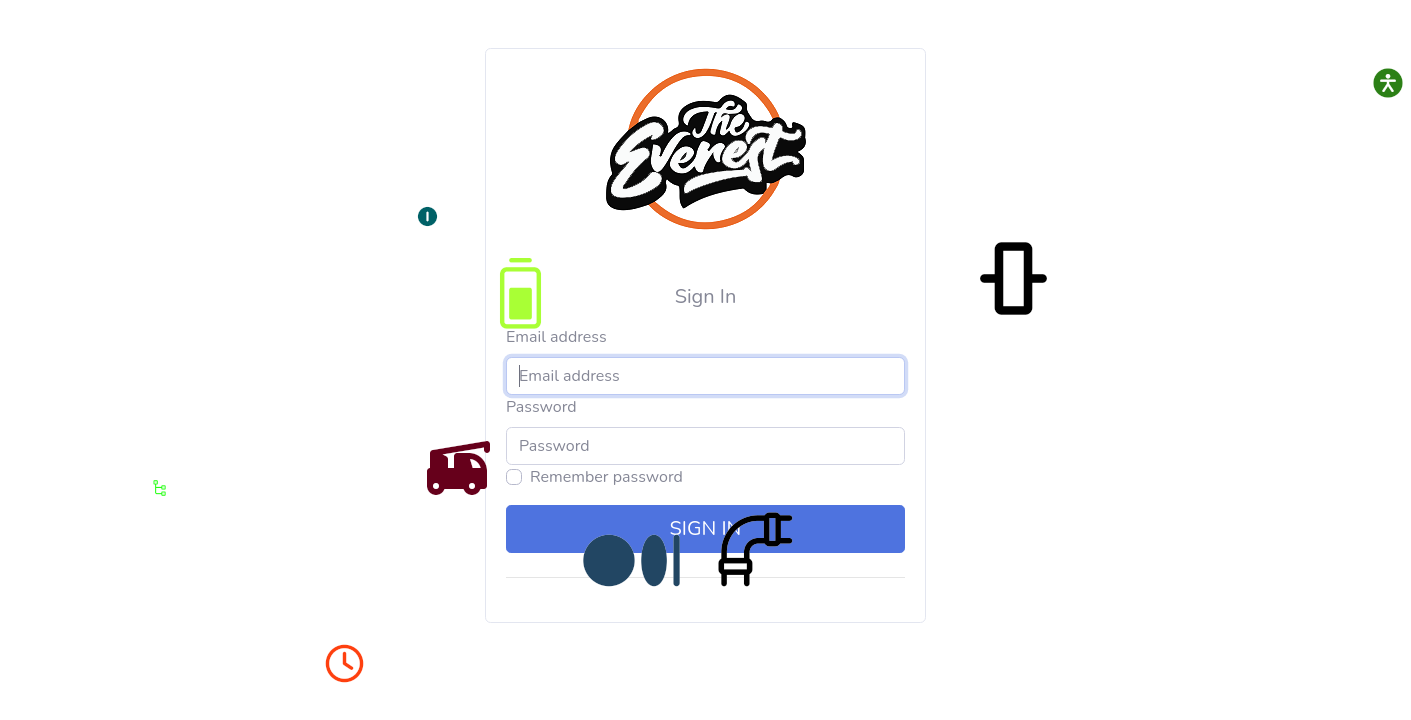 The image size is (1411, 720). I want to click on view hierarchical folder structure, so click(159, 488).